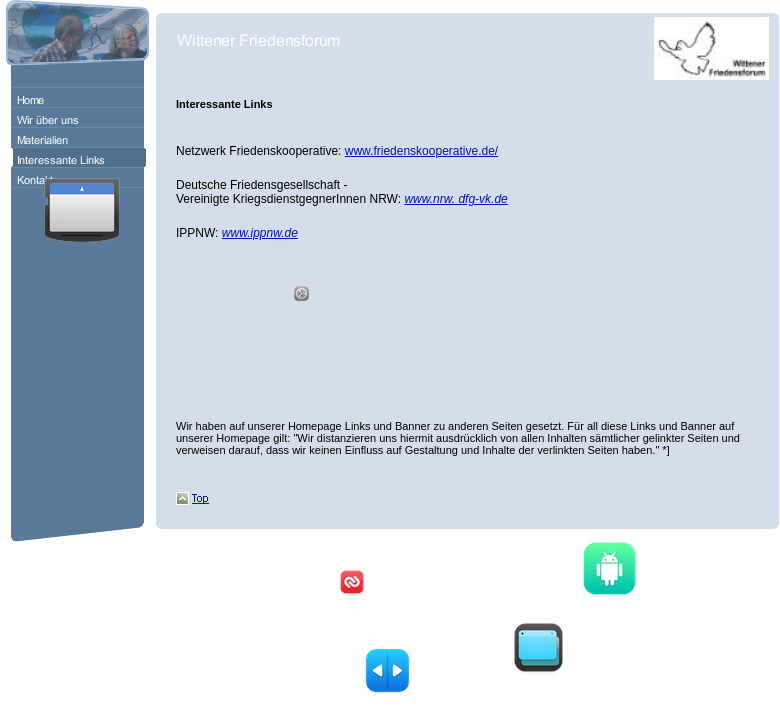 The width and height of the screenshot is (780, 720). Describe the element at coordinates (538, 647) in the screenshot. I see `open window management settings` at that location.